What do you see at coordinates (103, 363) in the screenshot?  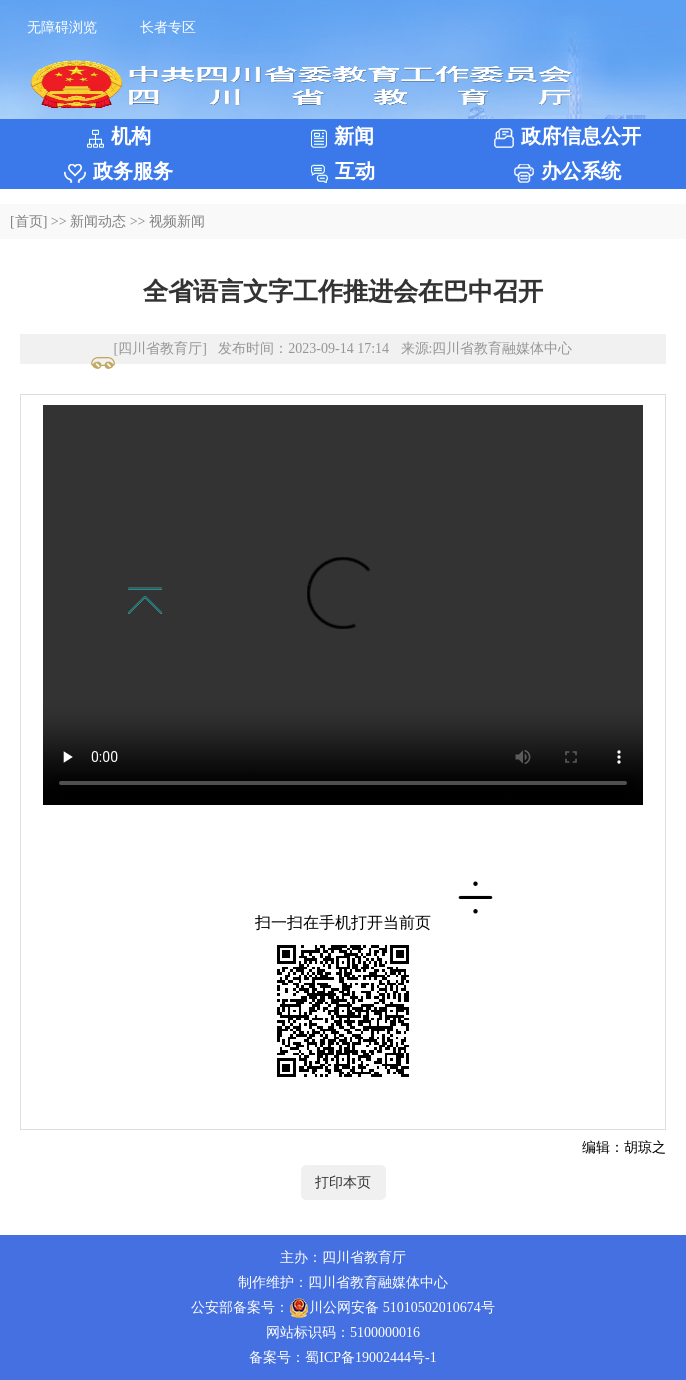 I see `access virtual reality or immersive mode` at bounding box center [103, 363].